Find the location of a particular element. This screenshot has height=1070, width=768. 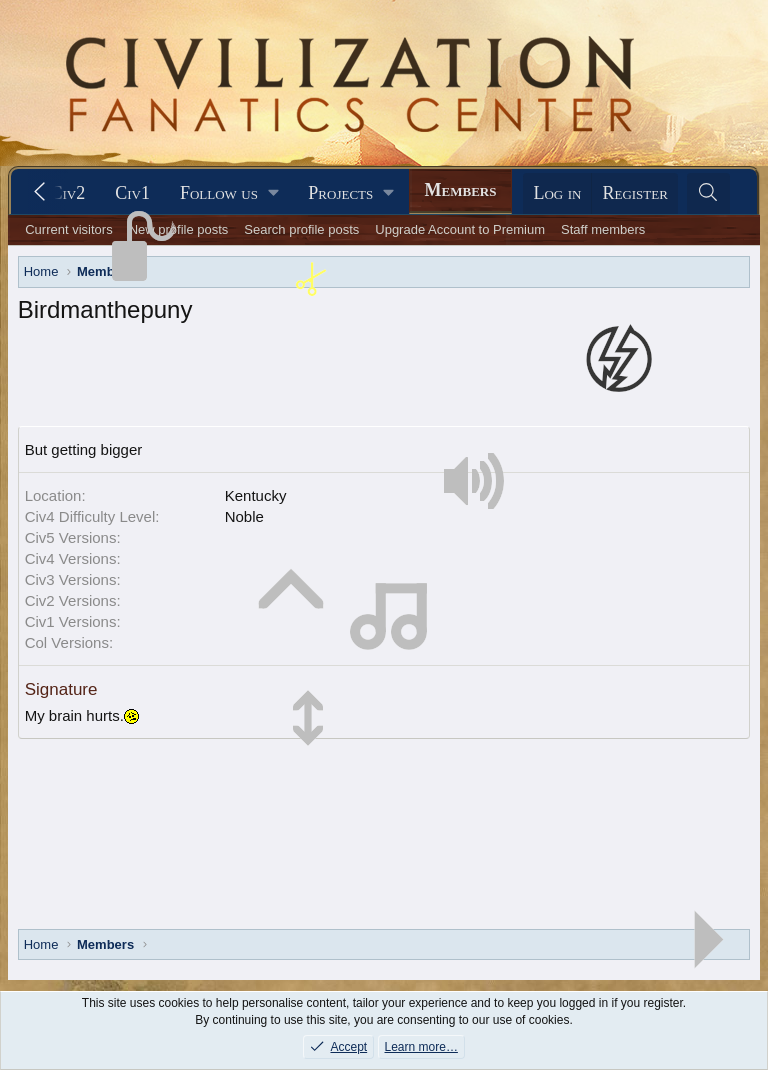

access music library or audio files is located at coordinates (391, 614).